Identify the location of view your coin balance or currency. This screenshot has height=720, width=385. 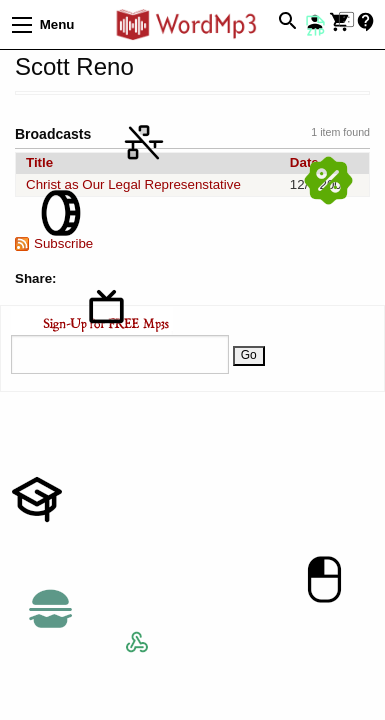
(61, 213).